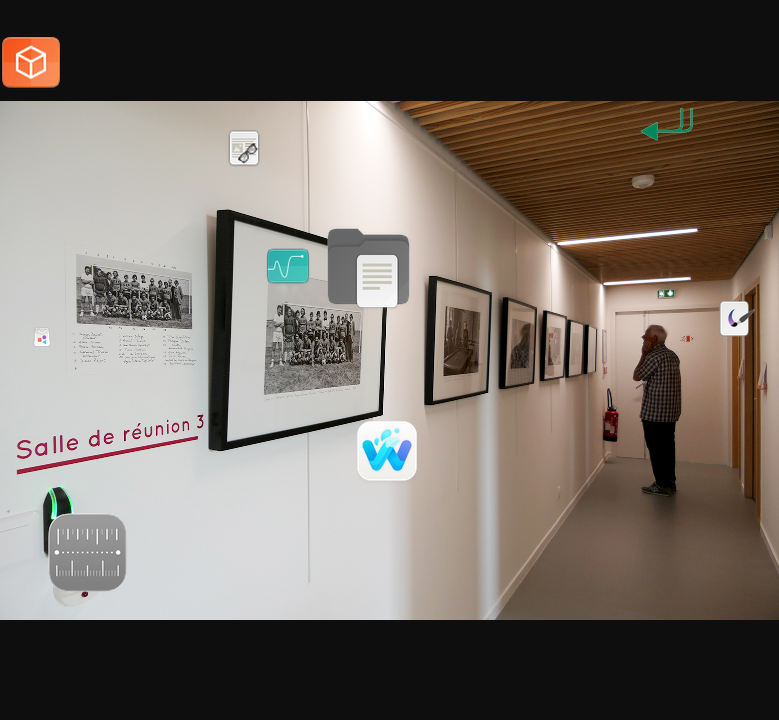 The image size is (779, 720). I want to click on open the documents app, so click(244, 148).